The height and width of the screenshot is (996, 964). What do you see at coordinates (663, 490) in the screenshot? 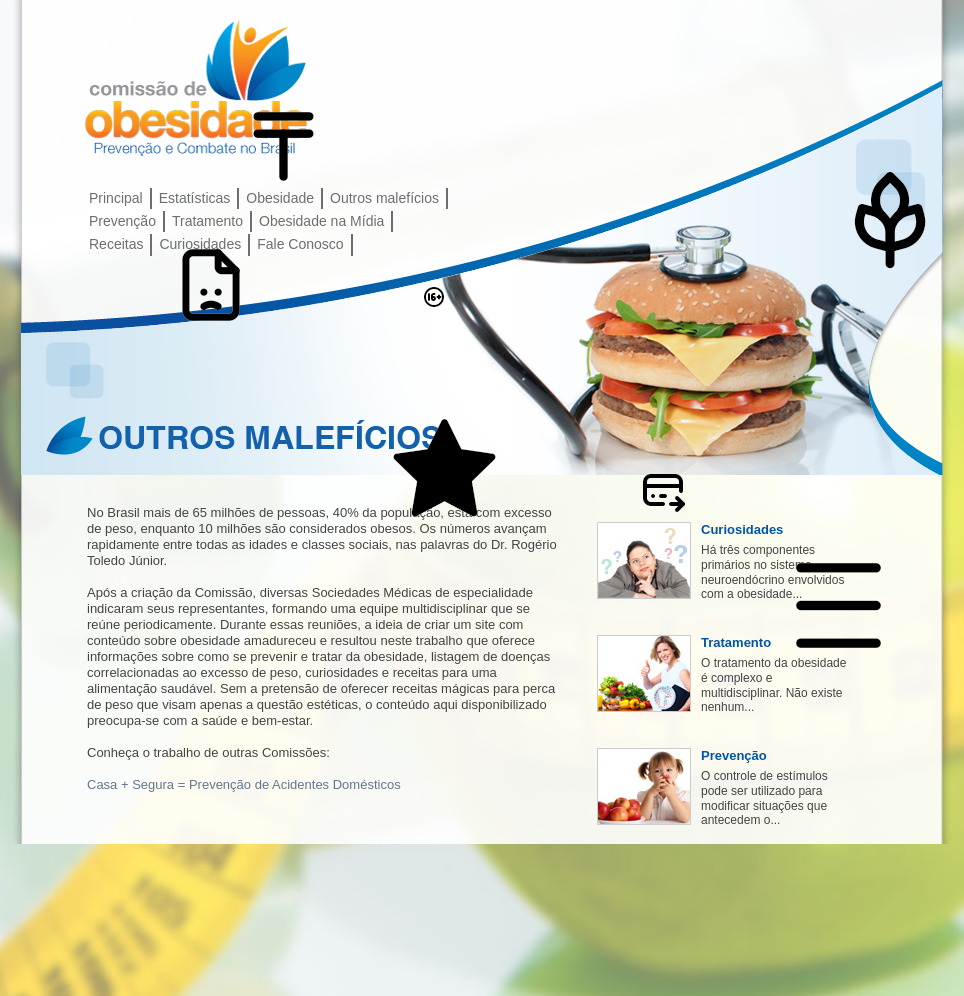
I see `make a payment with saved card` at bounding box center [663, 490].